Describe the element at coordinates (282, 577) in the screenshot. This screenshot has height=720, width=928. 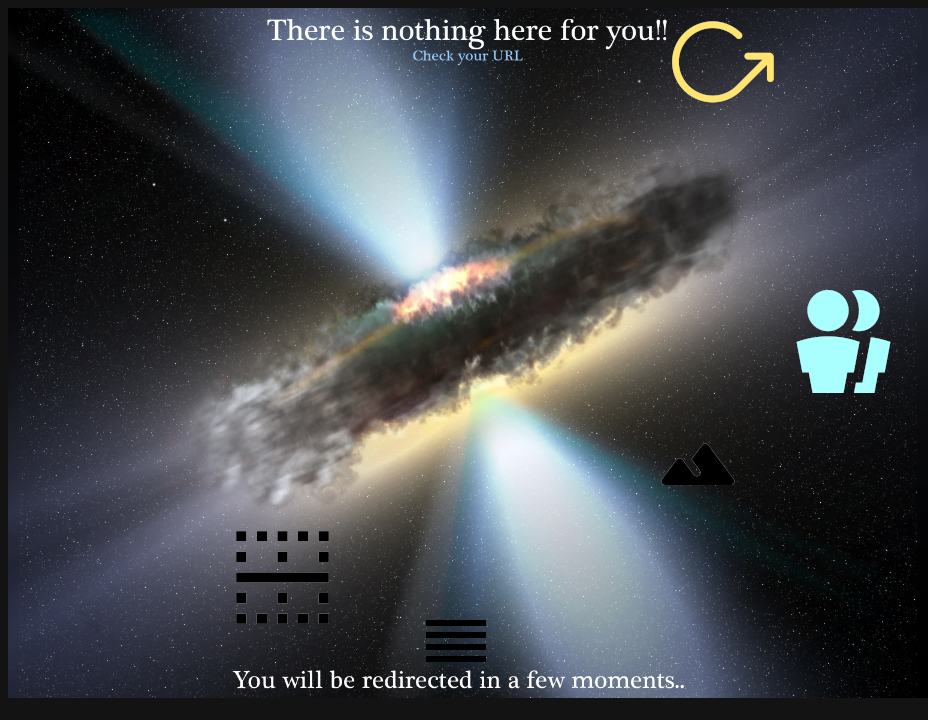
I see `add horizontal border to selected cells` at that location.